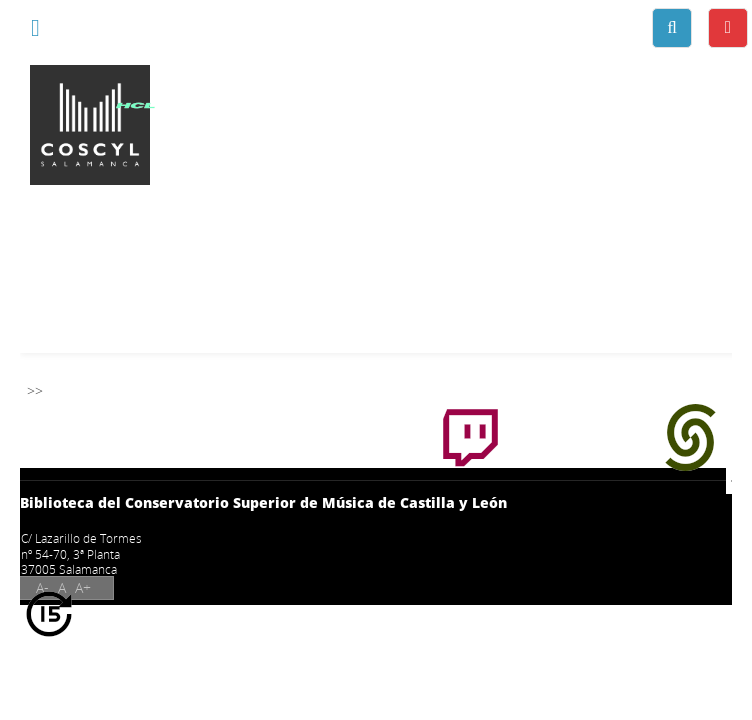  What do you see at coordinates (470, 436) in the screenshot?
I see `open Twitch app` at bounding box center [470, 436].